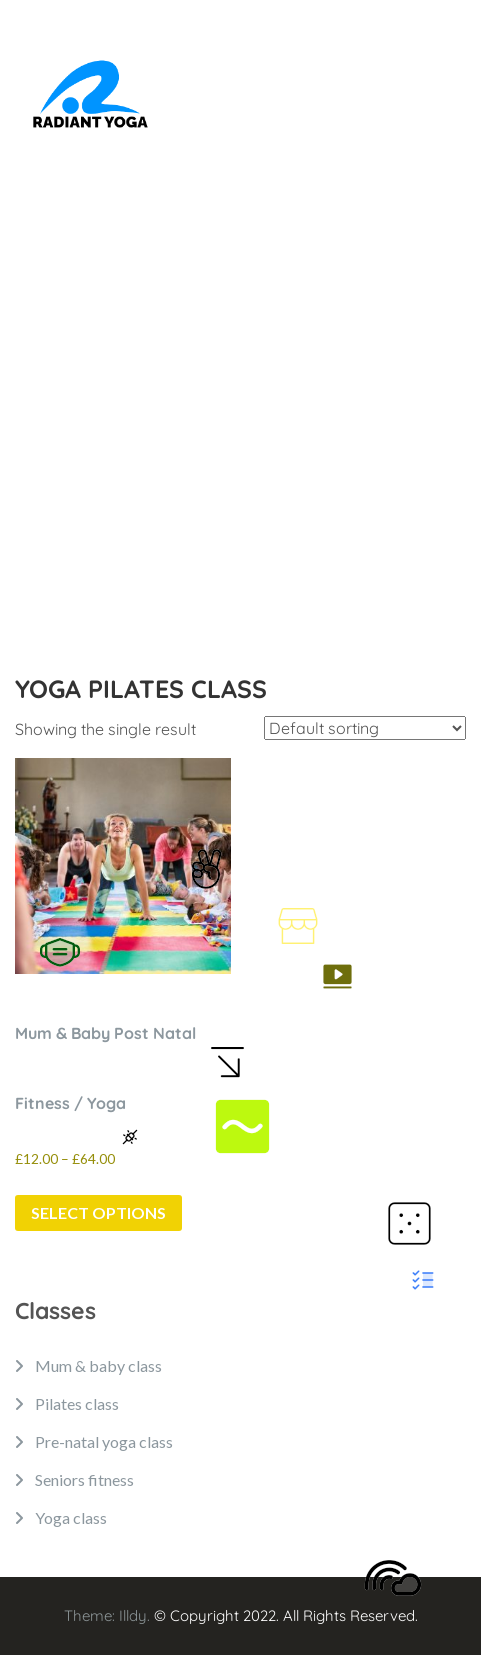  I want to click on randomize or shuffle content, so click(409, 1223).